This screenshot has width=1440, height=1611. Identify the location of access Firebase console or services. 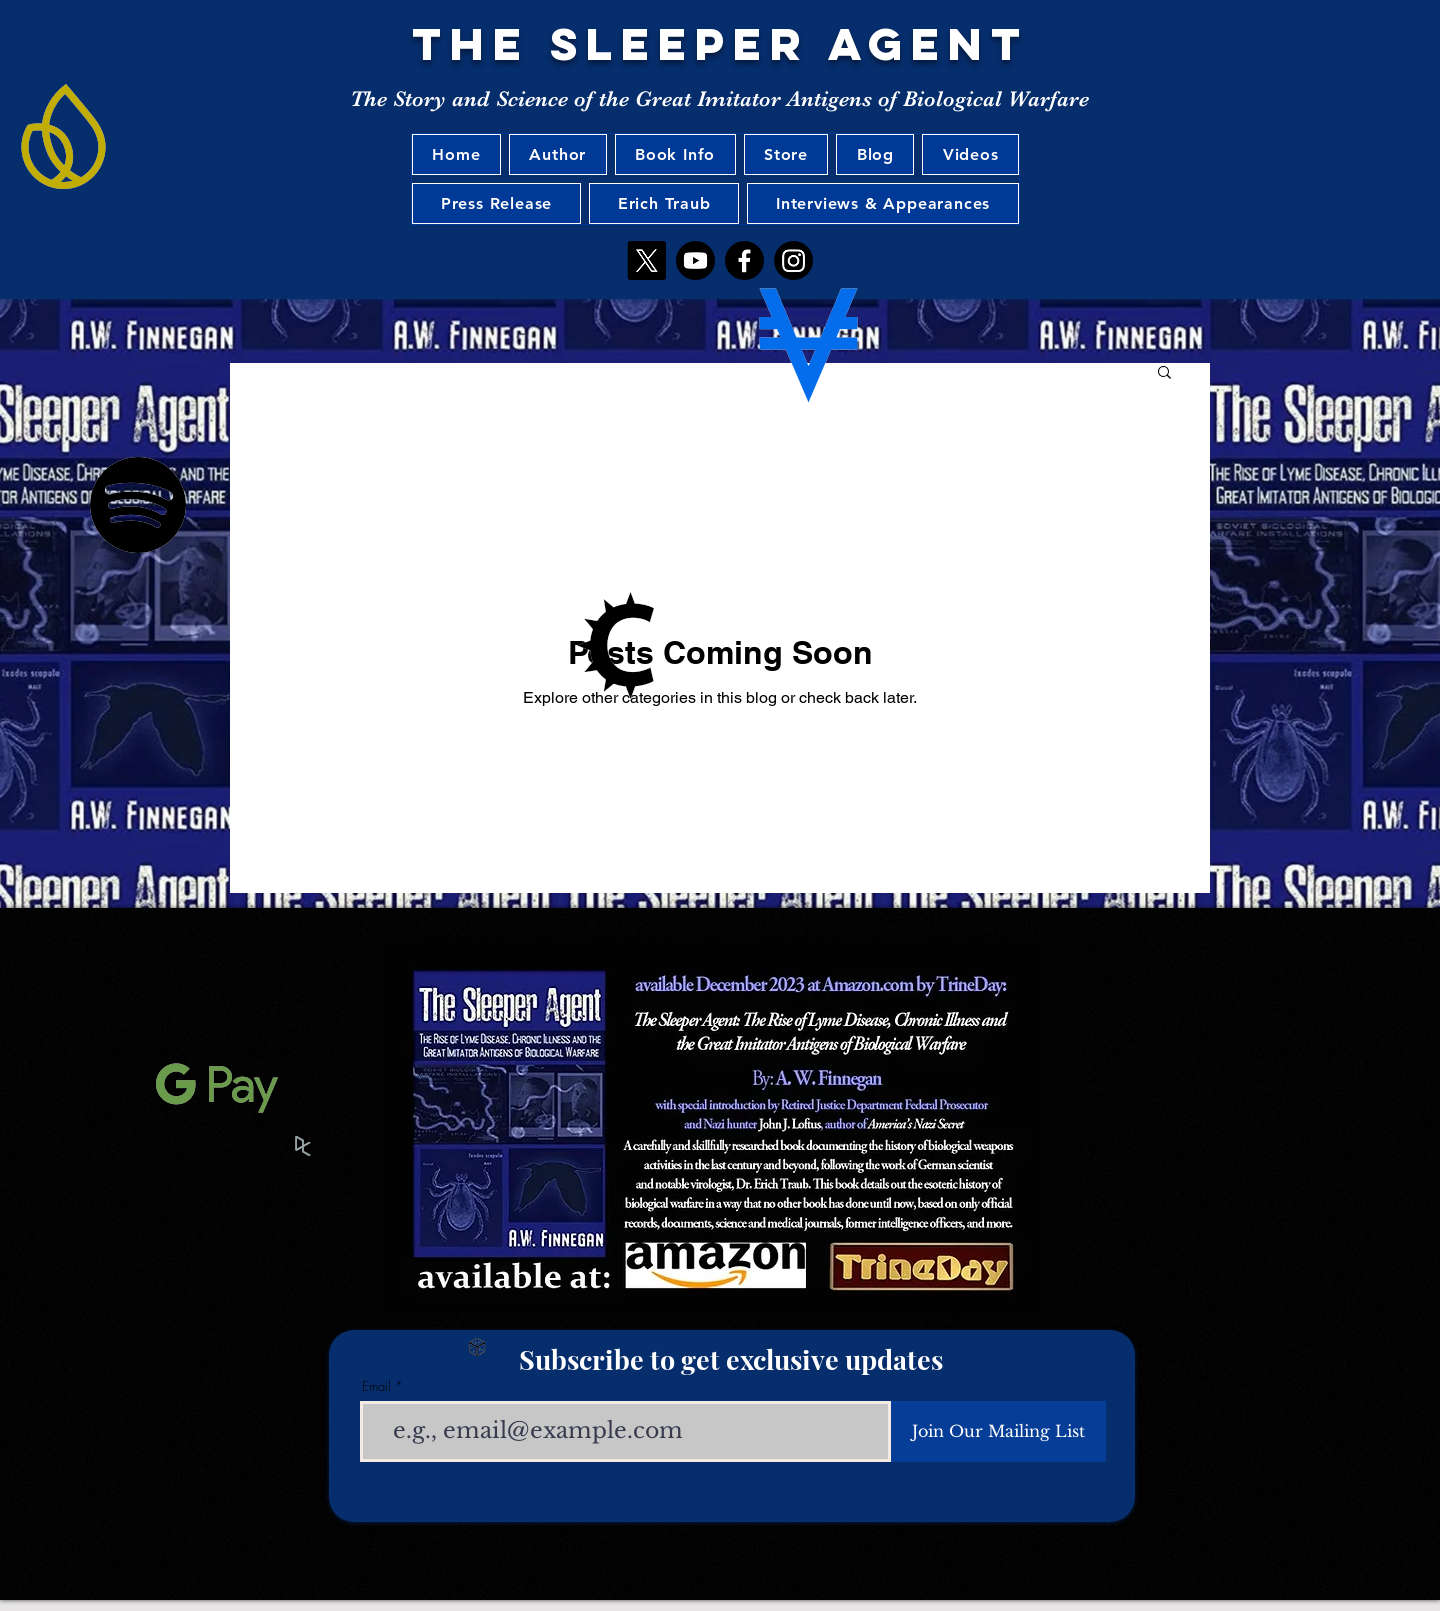
(63, 136).